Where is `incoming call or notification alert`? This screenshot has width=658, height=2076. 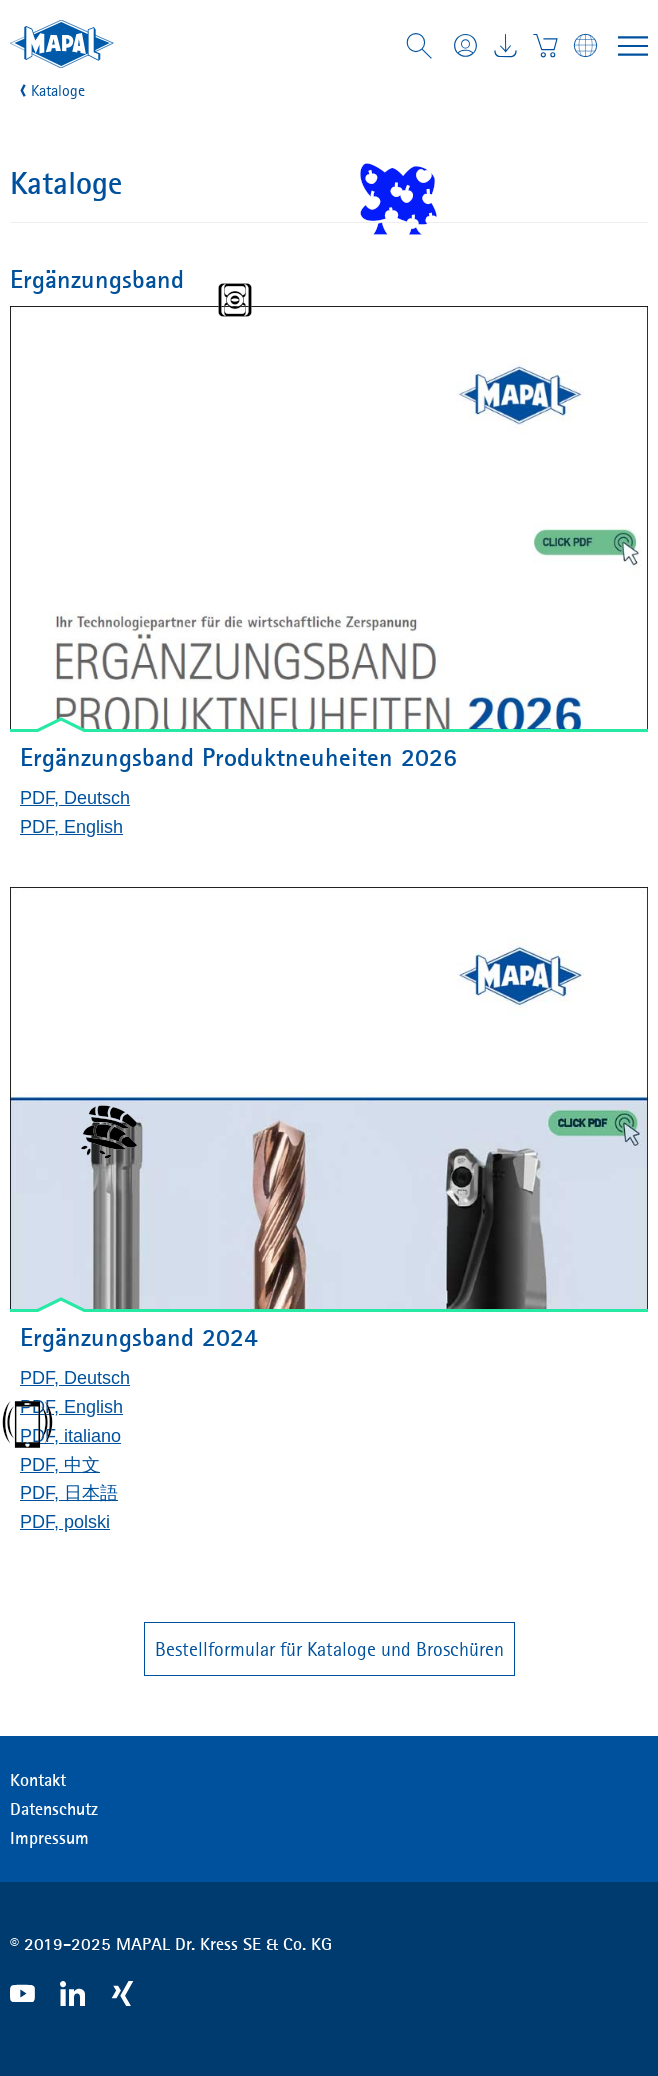 incoming call or notification alert is located at coordinates (27, 1424).